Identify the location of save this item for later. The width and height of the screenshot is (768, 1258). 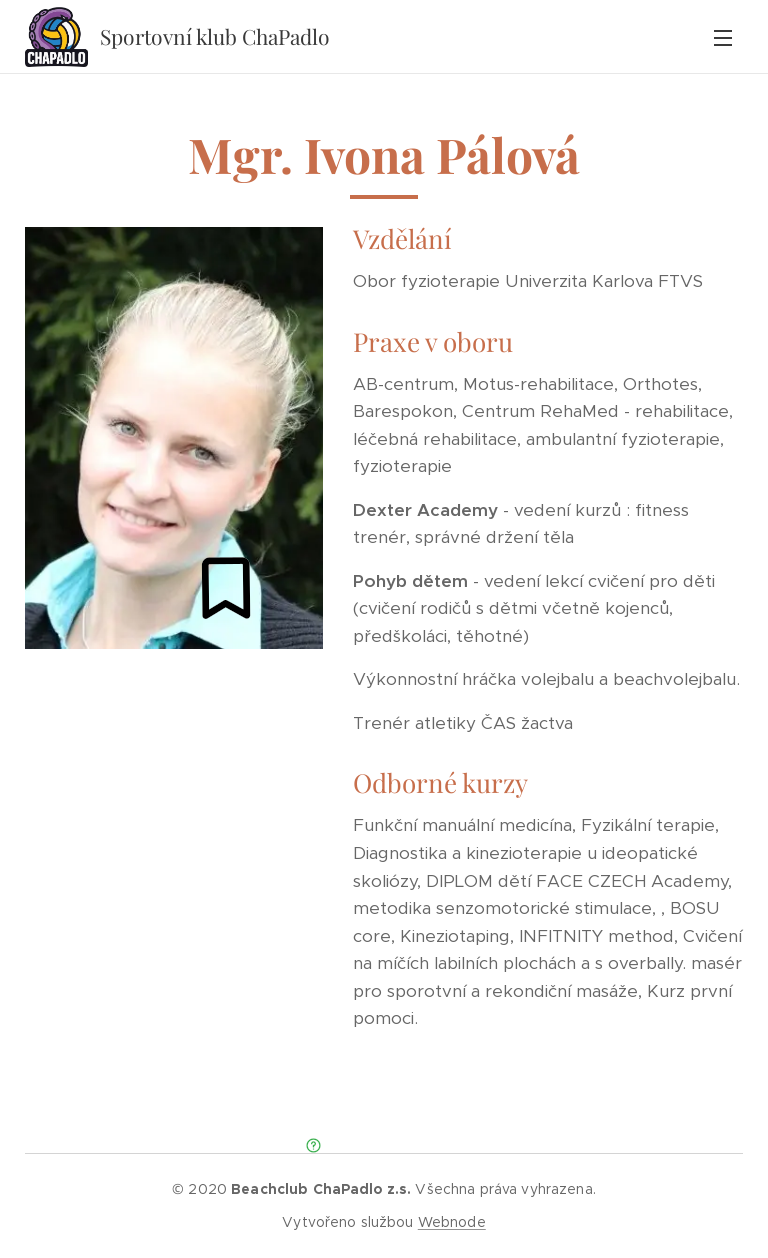
(226, 588).